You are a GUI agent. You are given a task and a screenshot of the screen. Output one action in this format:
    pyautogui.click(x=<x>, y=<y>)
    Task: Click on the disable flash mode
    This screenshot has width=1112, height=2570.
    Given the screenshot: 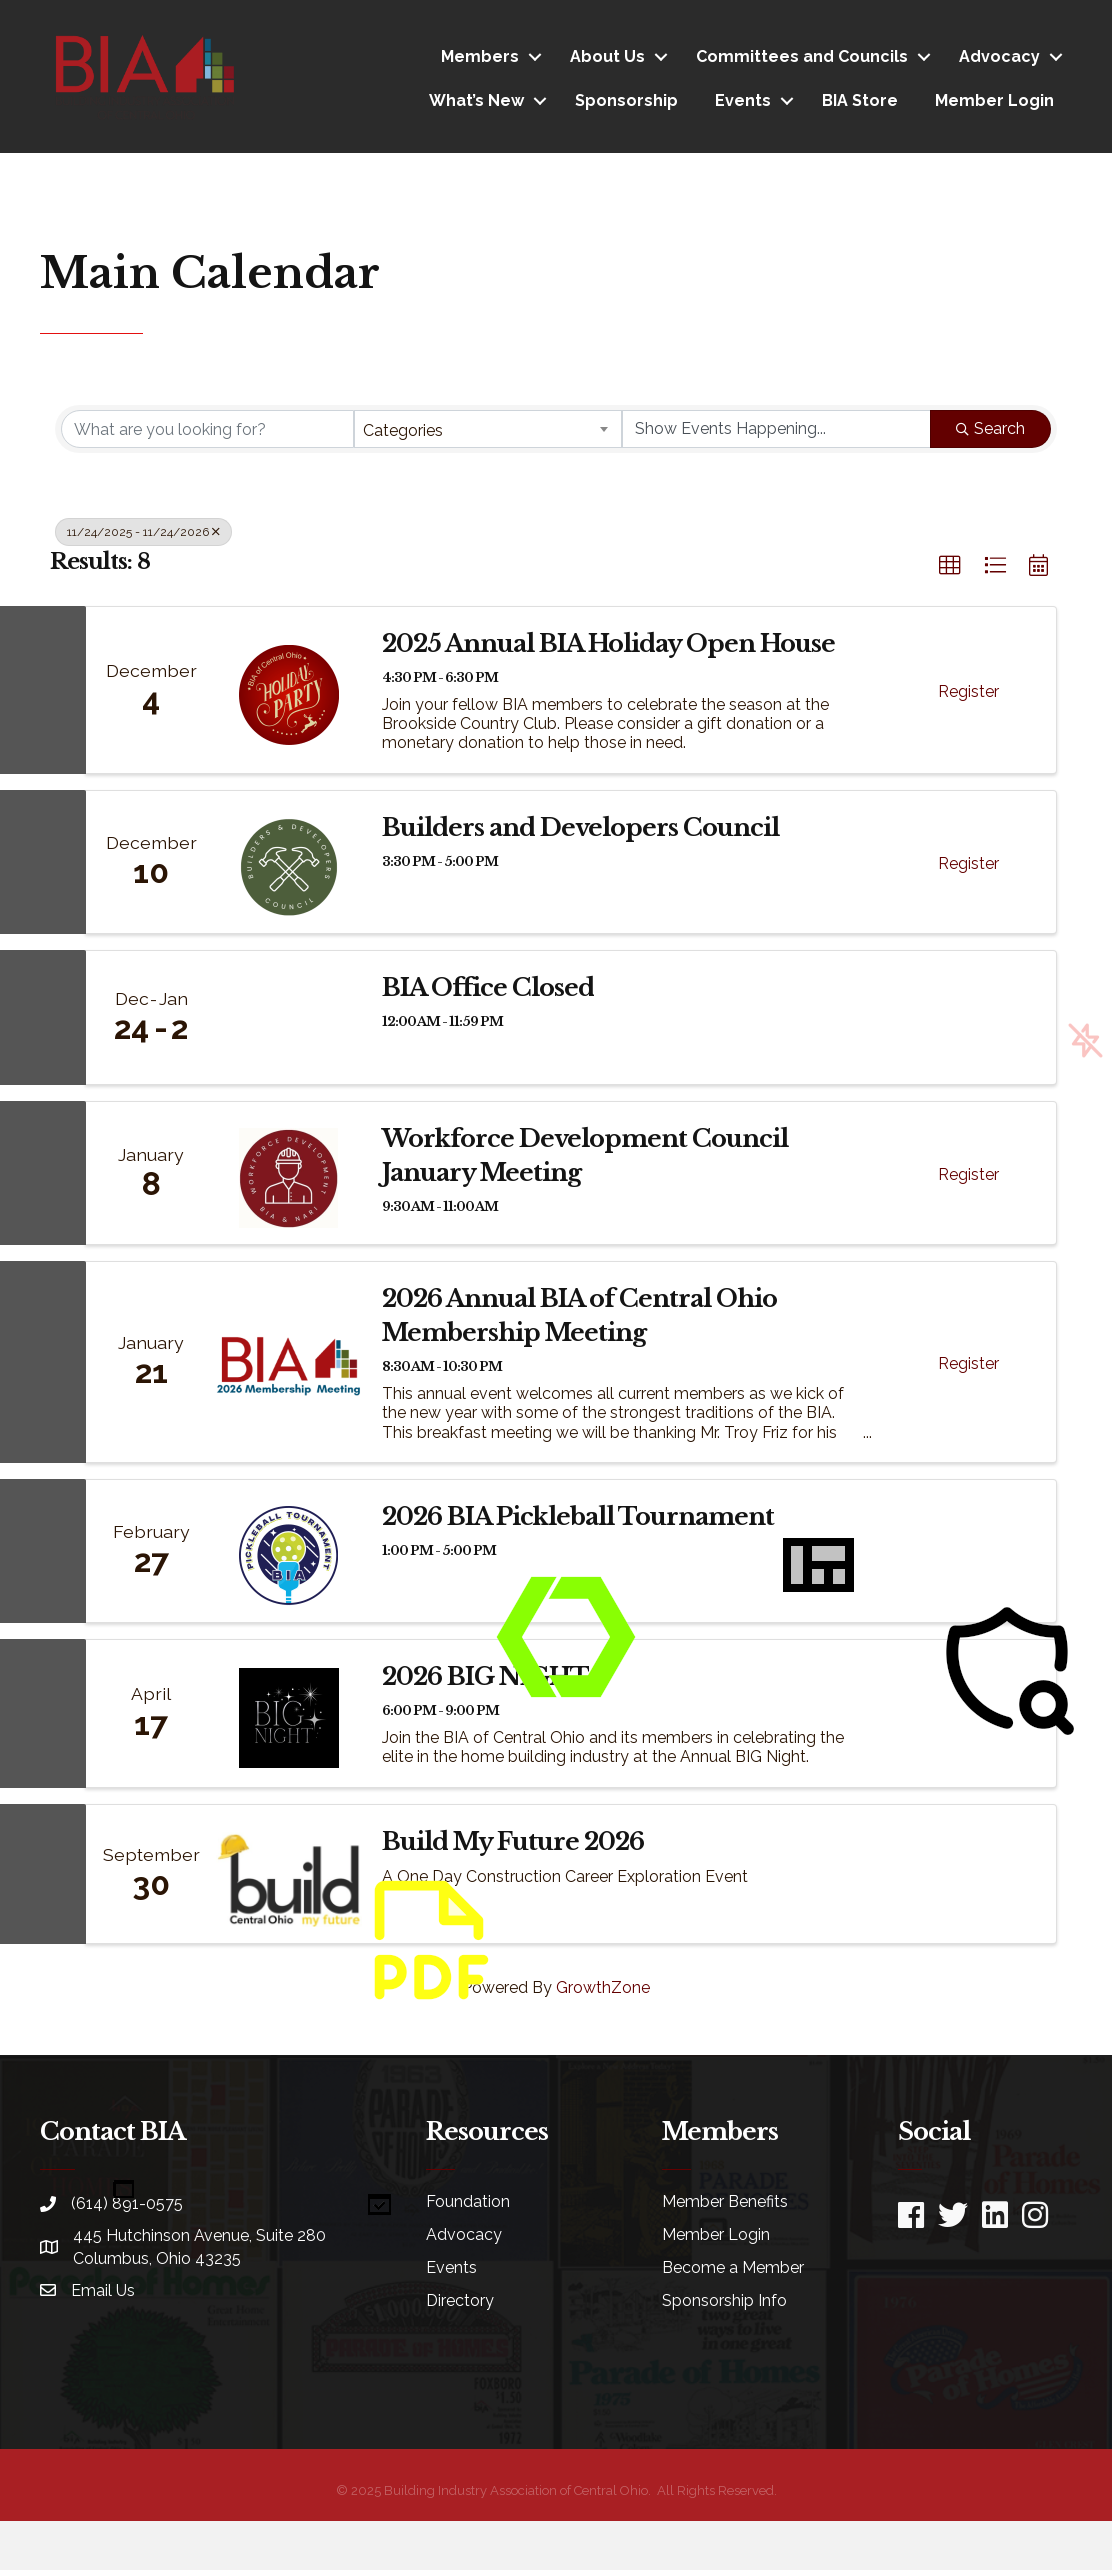 What is the action you would take?
    pyautogui.click(x=1085, y=1040)
    